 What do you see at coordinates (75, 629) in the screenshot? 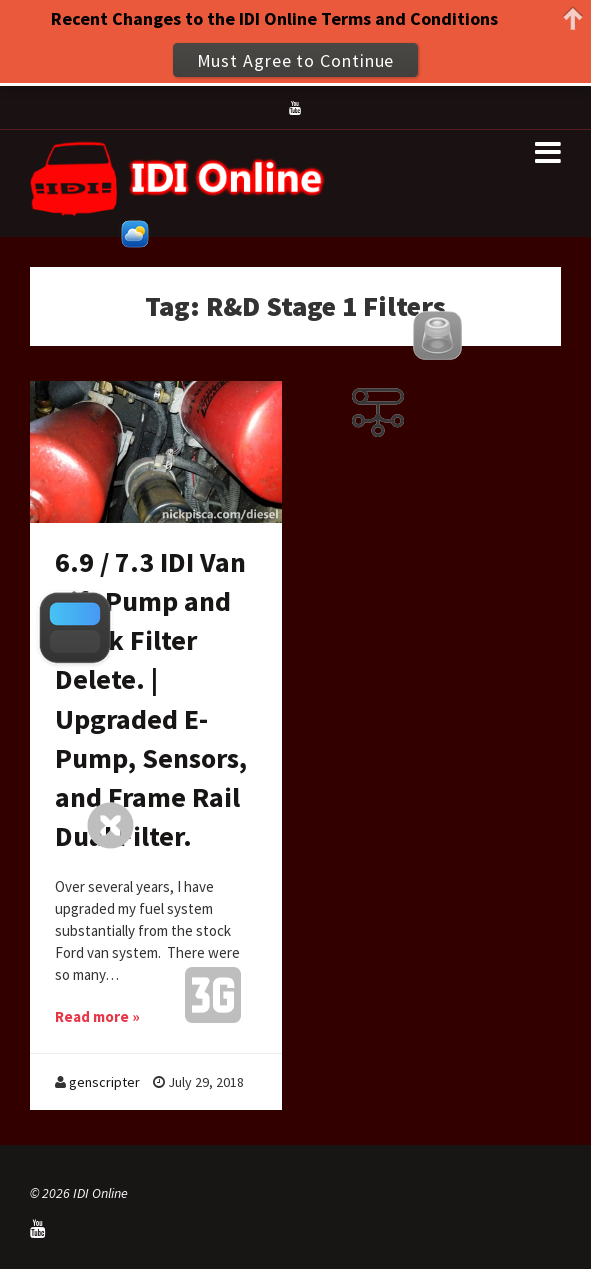
I see `adjust desktop activity and workspace settings` at bounding box center [75, 629].